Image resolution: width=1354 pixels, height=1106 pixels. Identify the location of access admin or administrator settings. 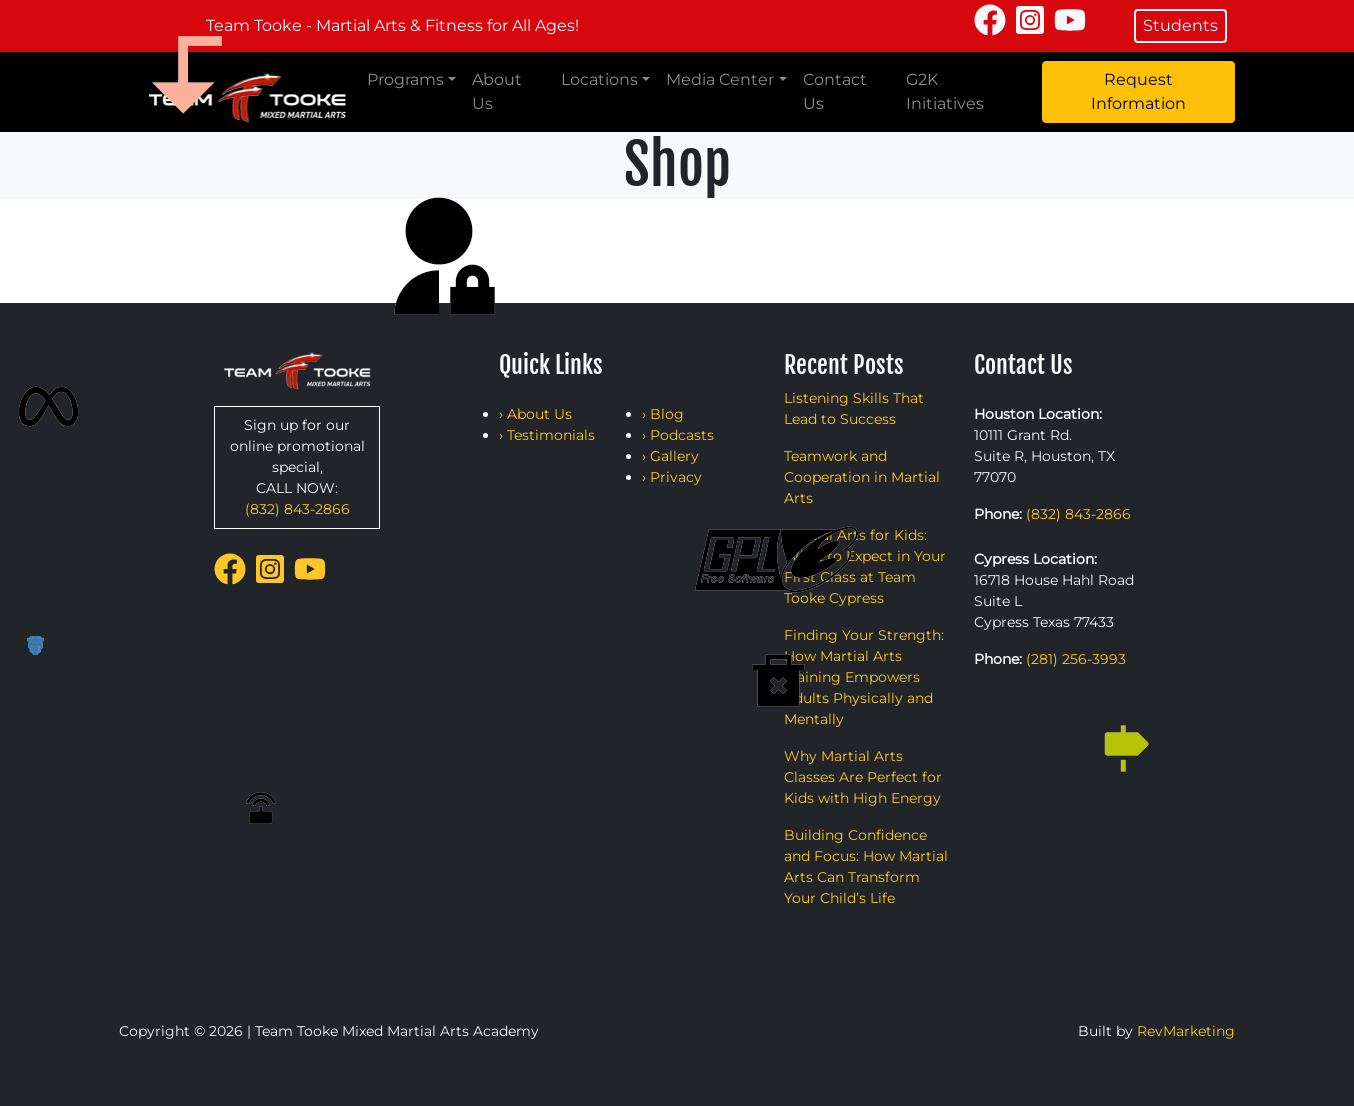
(439, 259).